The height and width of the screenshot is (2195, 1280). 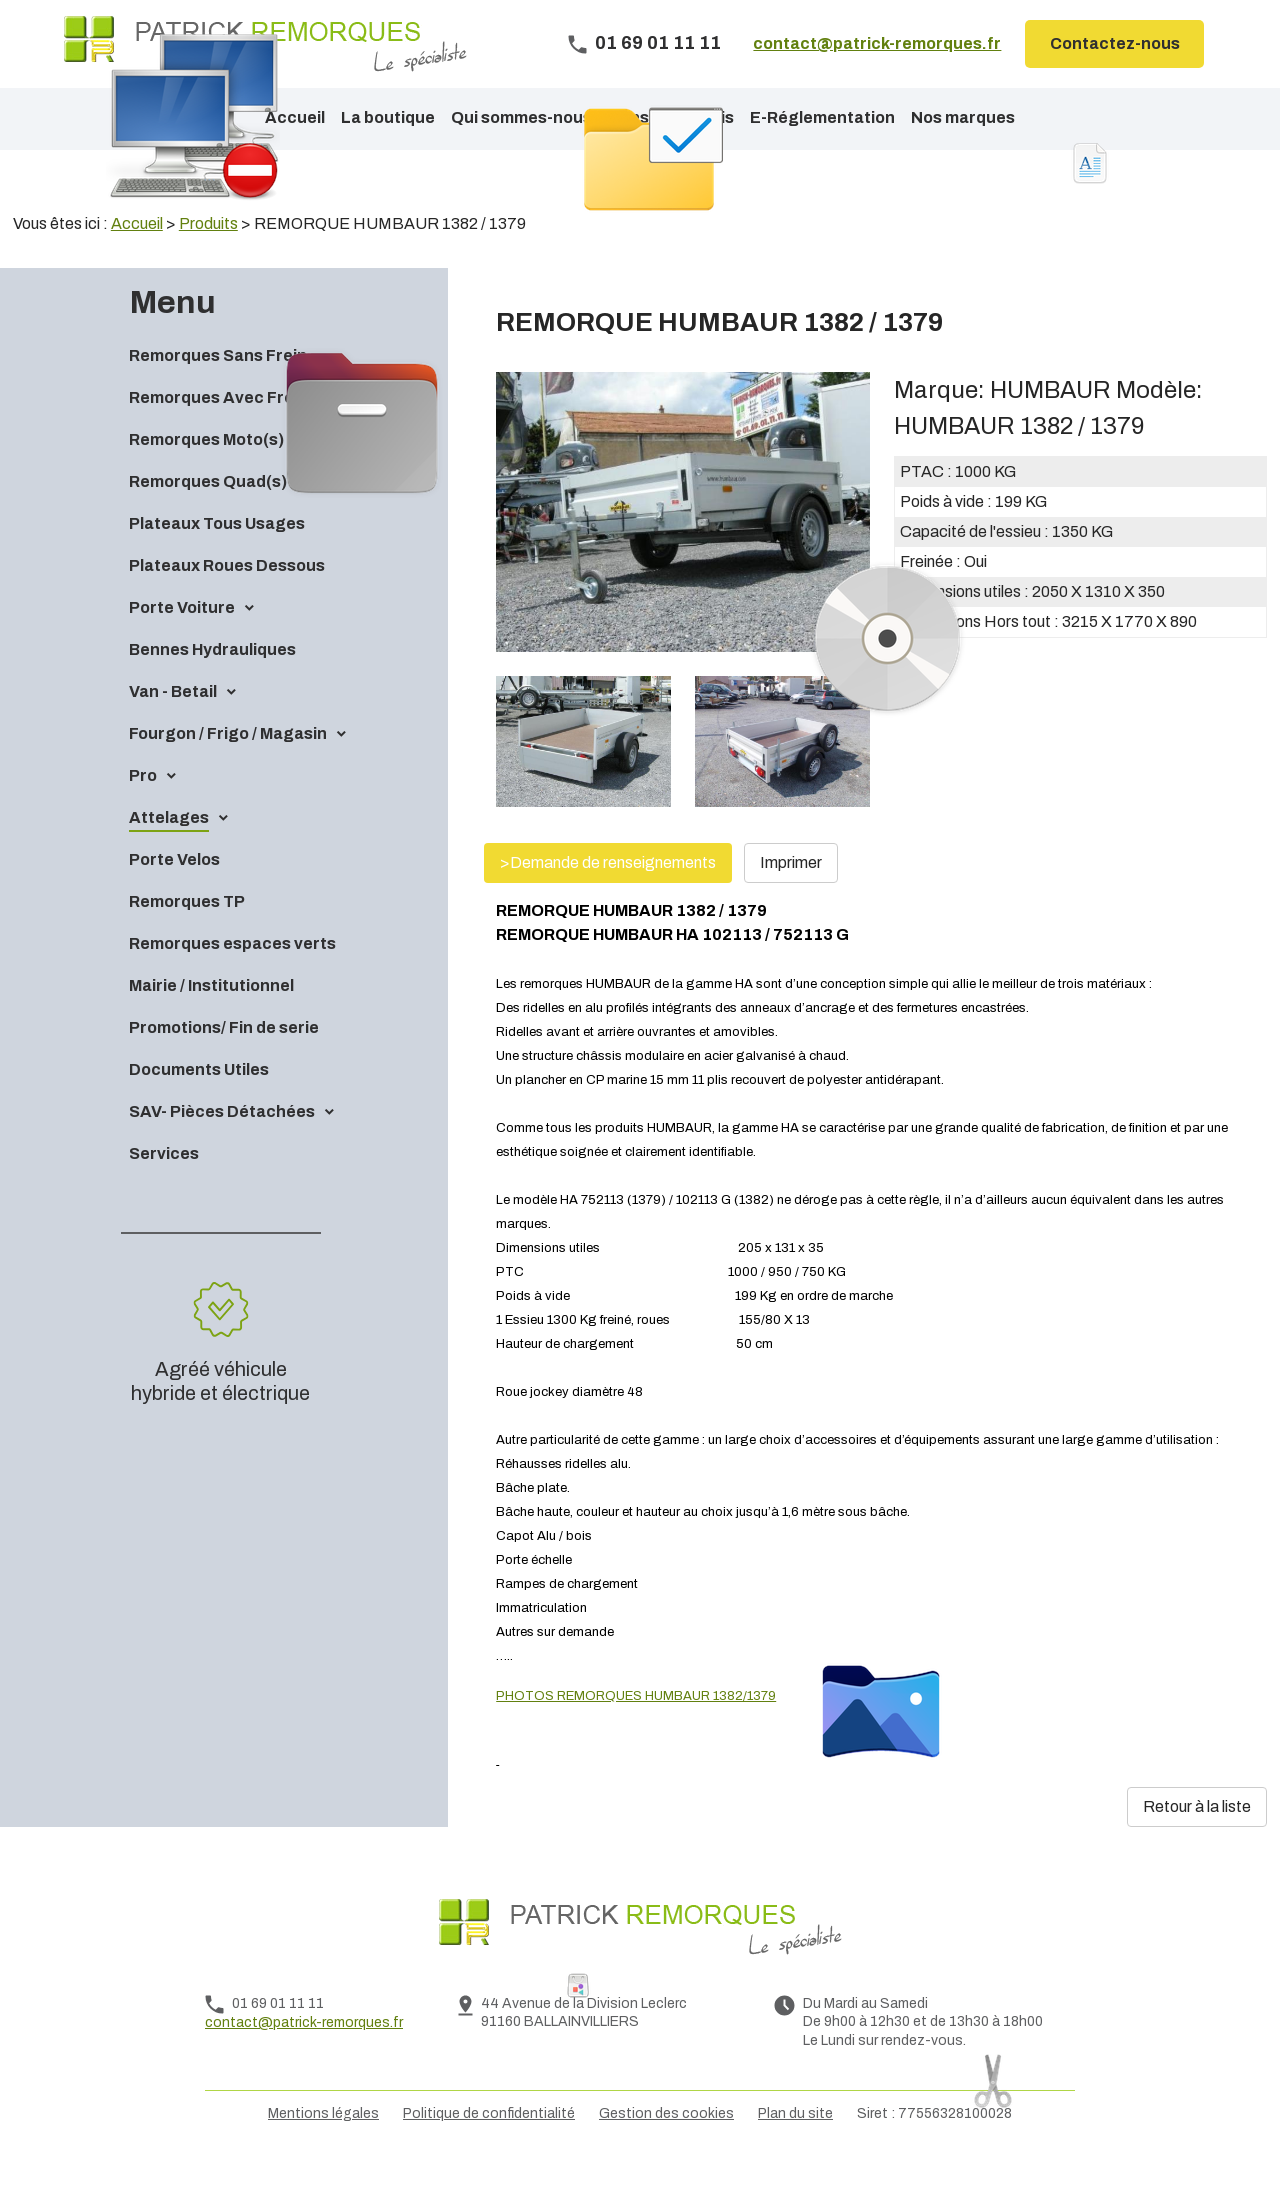 I want to click on open the software center to browse and install apps, so click(x=578, y=1985).